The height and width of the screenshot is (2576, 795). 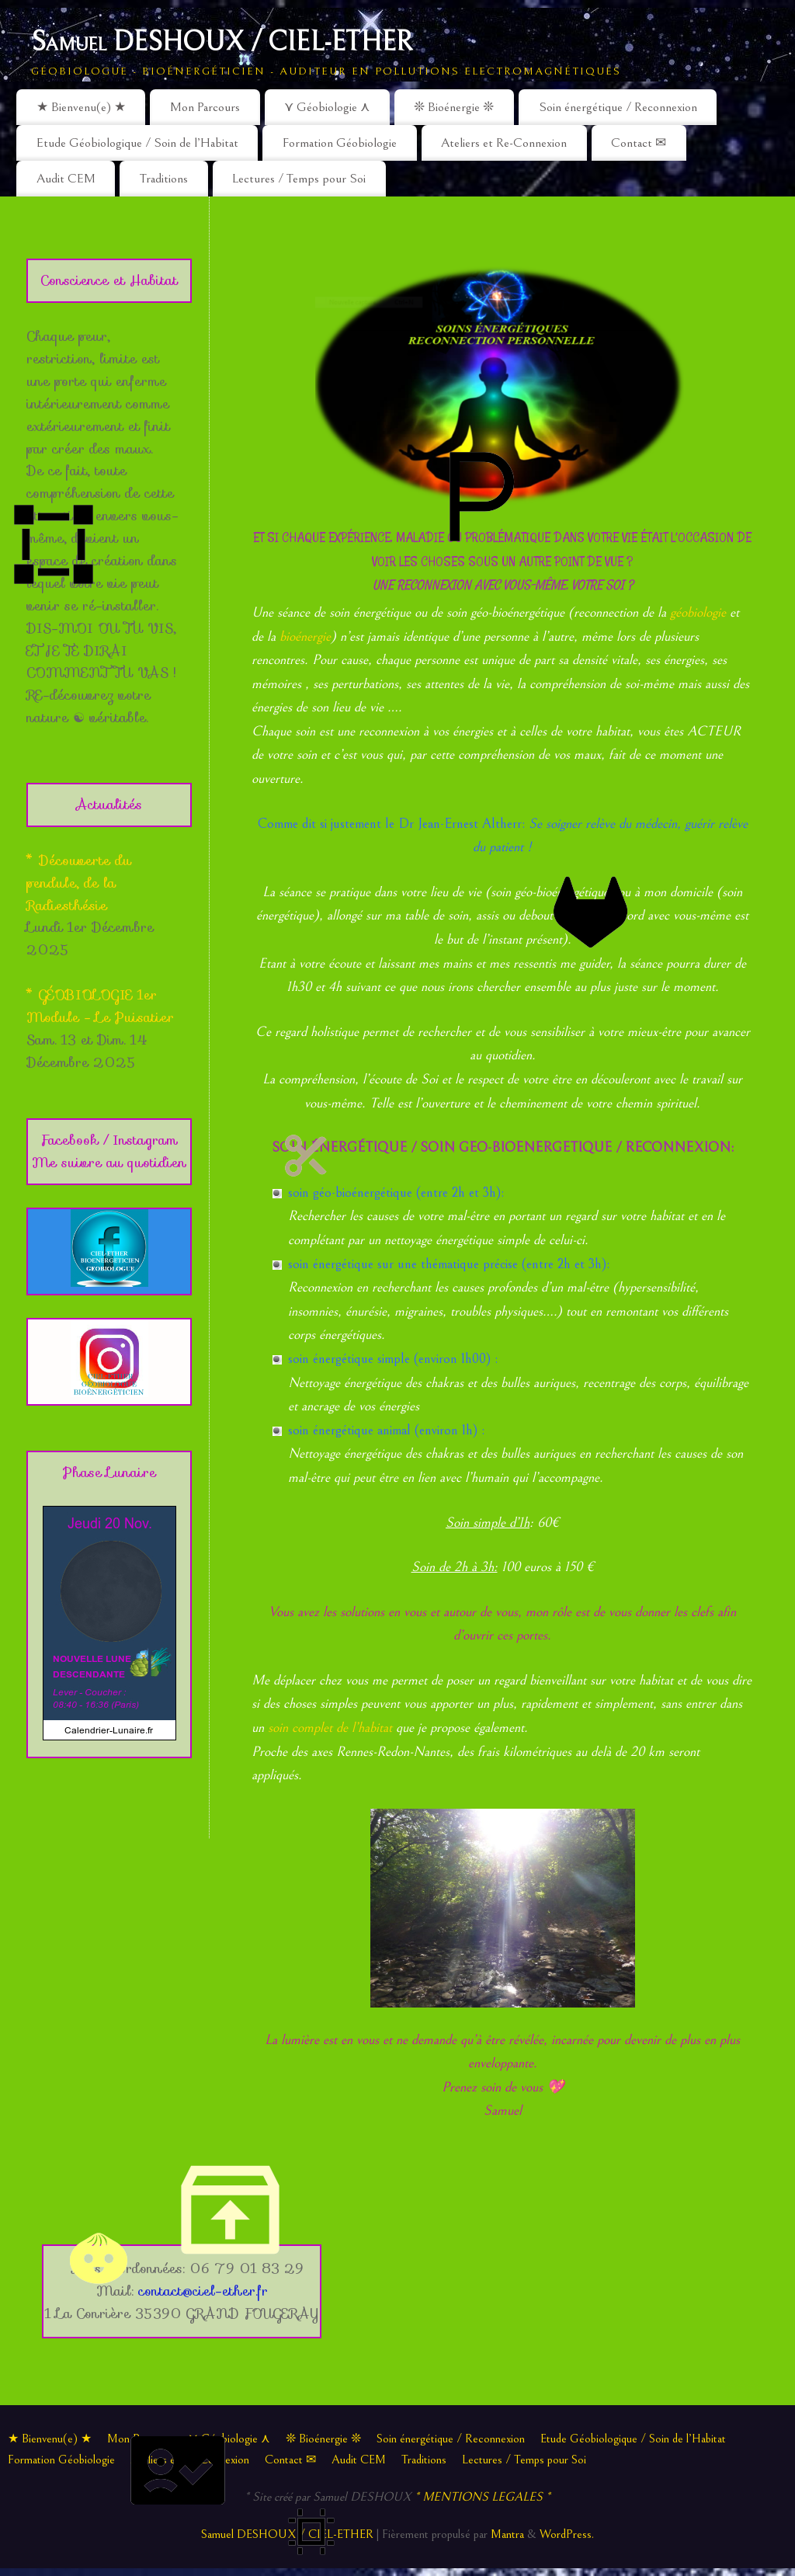 I want to click on verified ID or pass accepted, so click(x=178, y=2470).